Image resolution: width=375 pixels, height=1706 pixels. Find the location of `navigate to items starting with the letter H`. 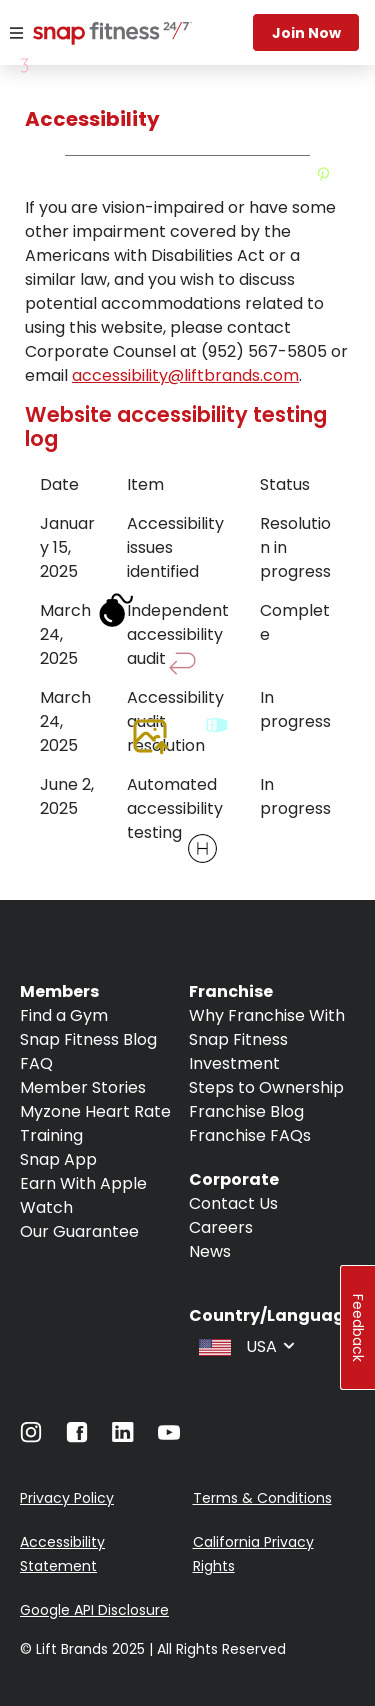

navigate to items starting with the letter H is located at coordinates (202, 848).